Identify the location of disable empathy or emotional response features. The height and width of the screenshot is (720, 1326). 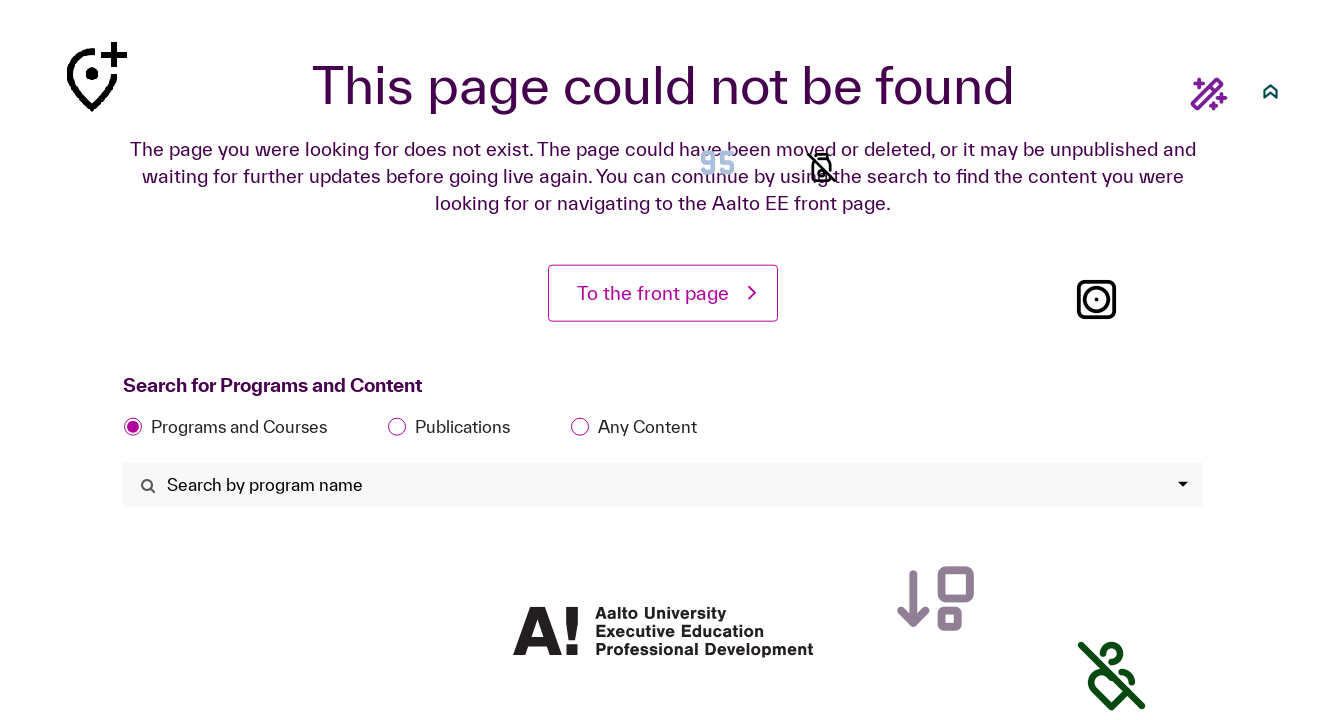
(1111, 675).